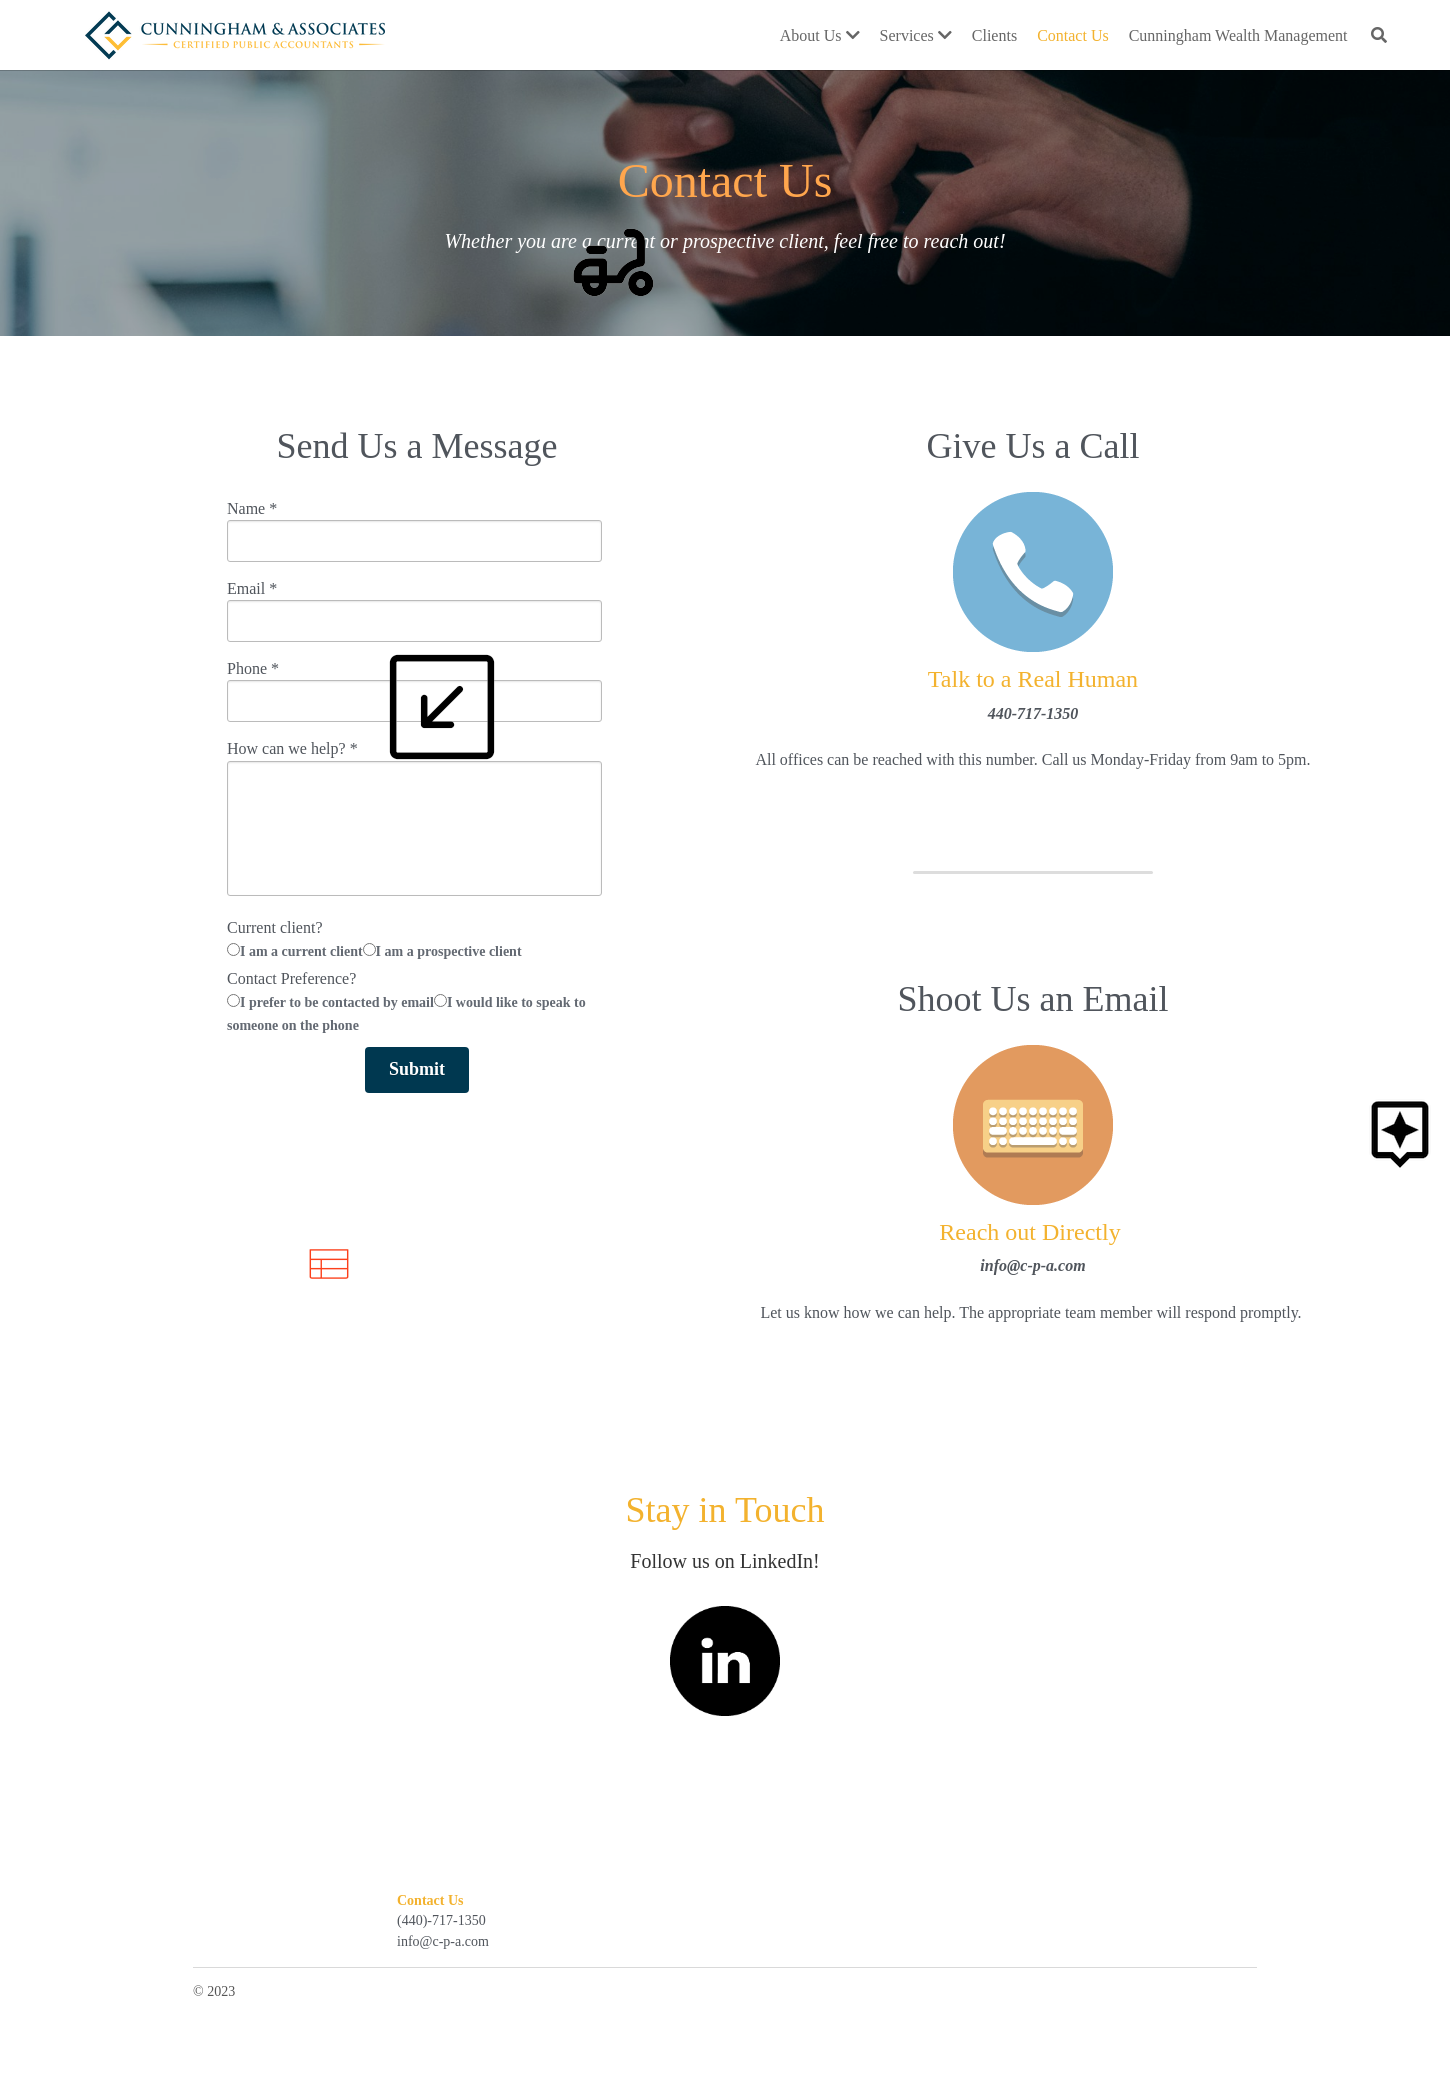 The image size is (1450, 2093). Describe the element at coordinates (1400, 1133) in the screenshot. I see `access AI assistant or smart suggestions` at that location.